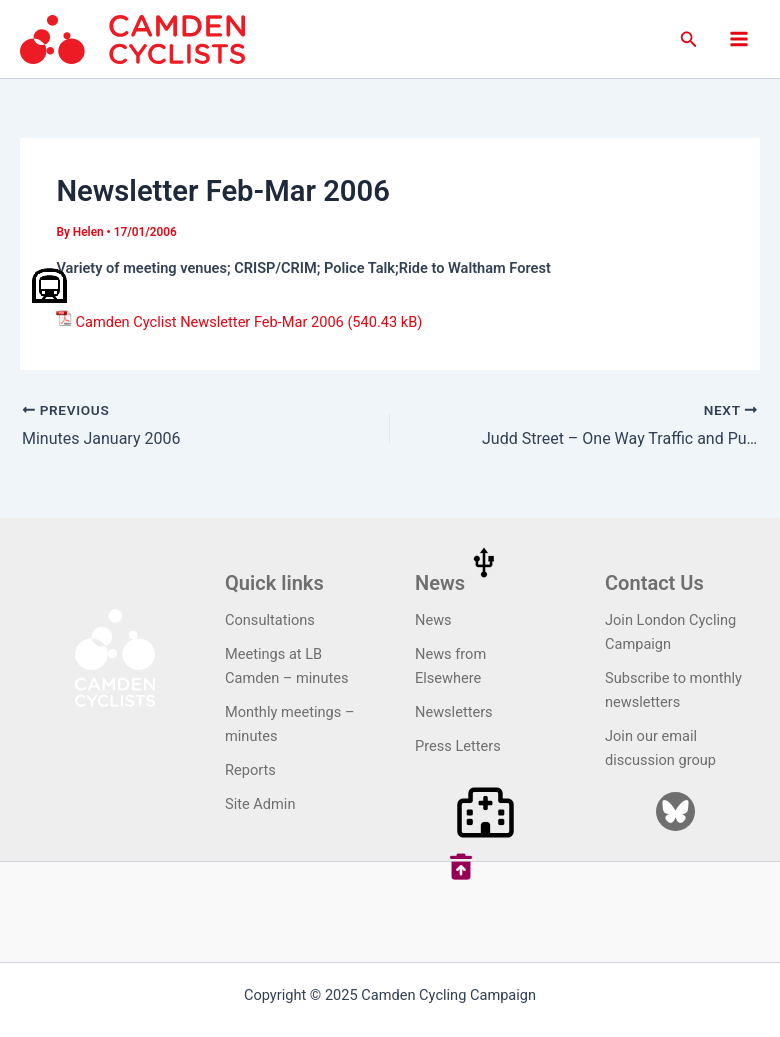 The height and width of the screenshot is (1037, 780). I want to click on view subway or metro transit options, so click(49, 285).